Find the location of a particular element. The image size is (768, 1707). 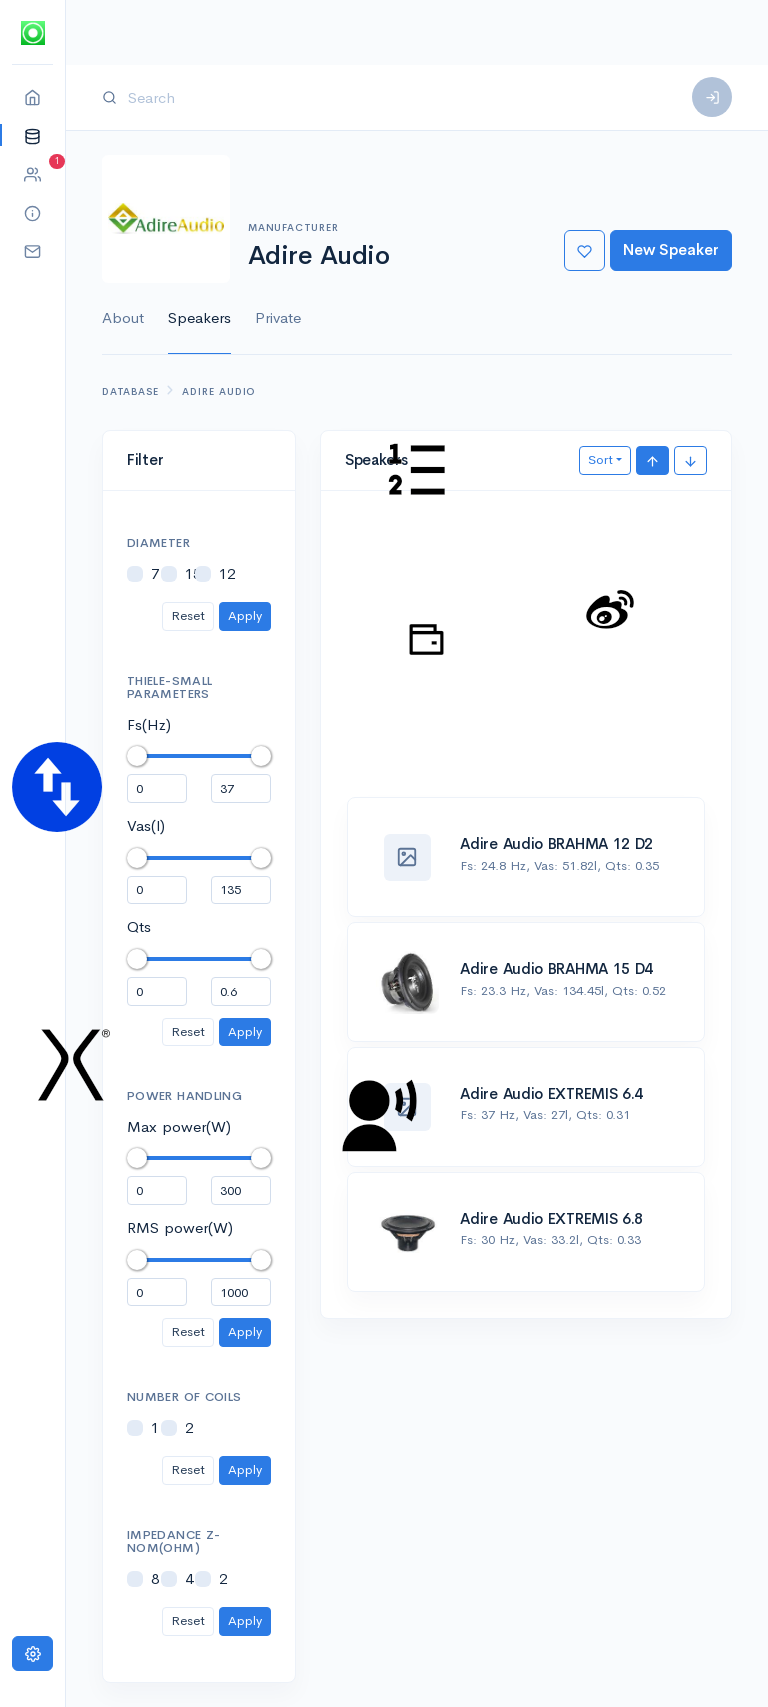

chemex brand logo is located at coordinates (74, 1065).